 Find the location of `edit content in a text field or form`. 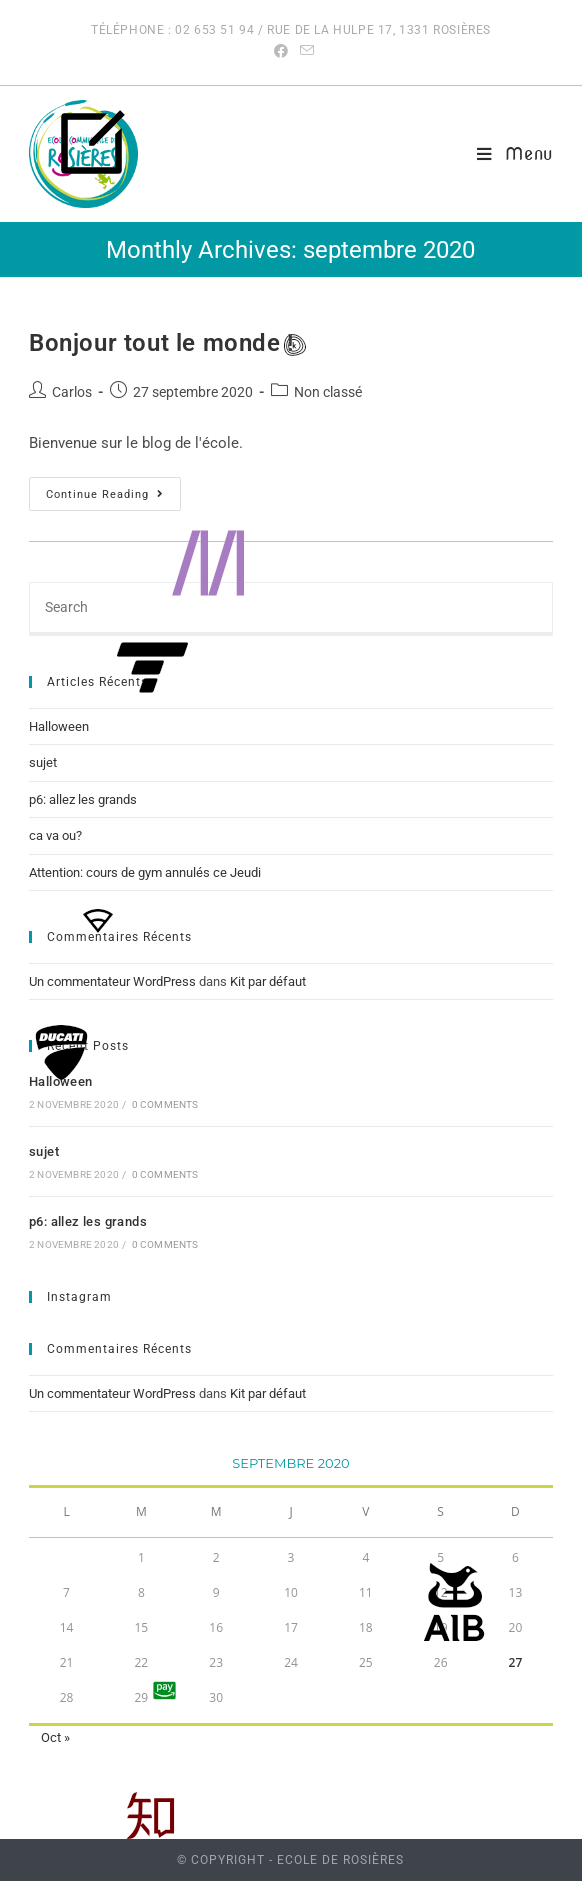

edit content in a text field or form is located at coordinates (91, 143).